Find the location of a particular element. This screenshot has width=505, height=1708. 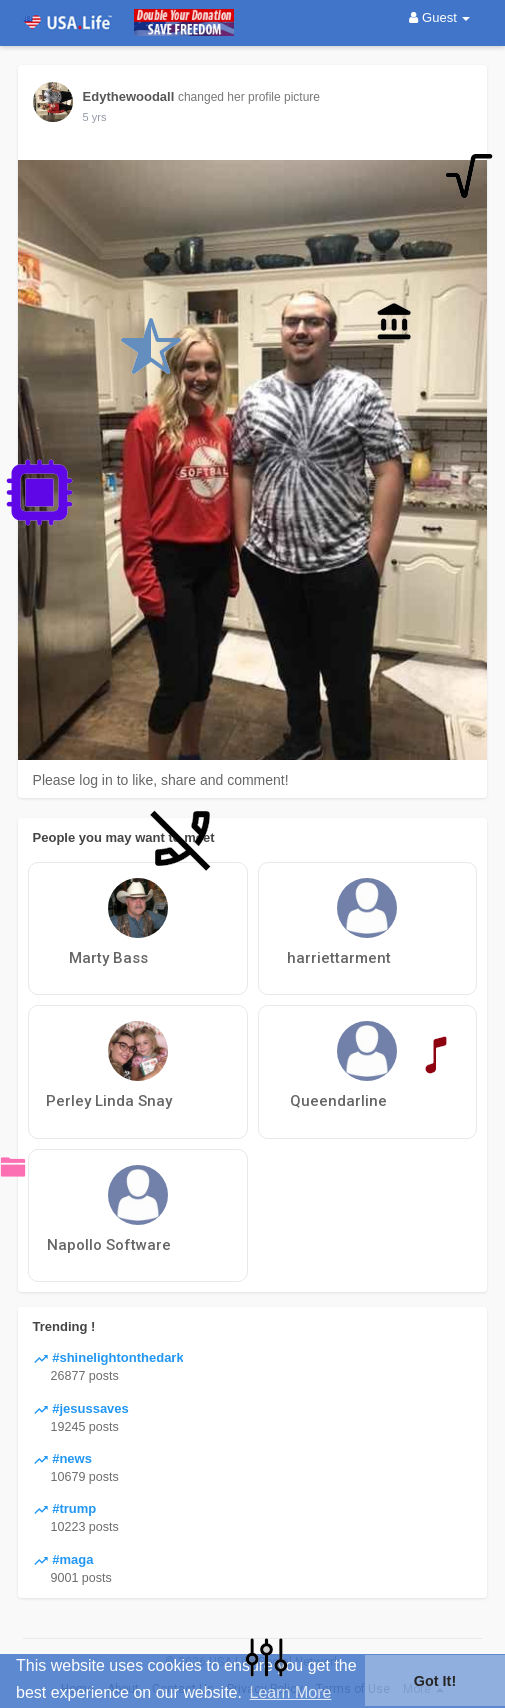

access music library or player is located at coordinates (436, 1055).